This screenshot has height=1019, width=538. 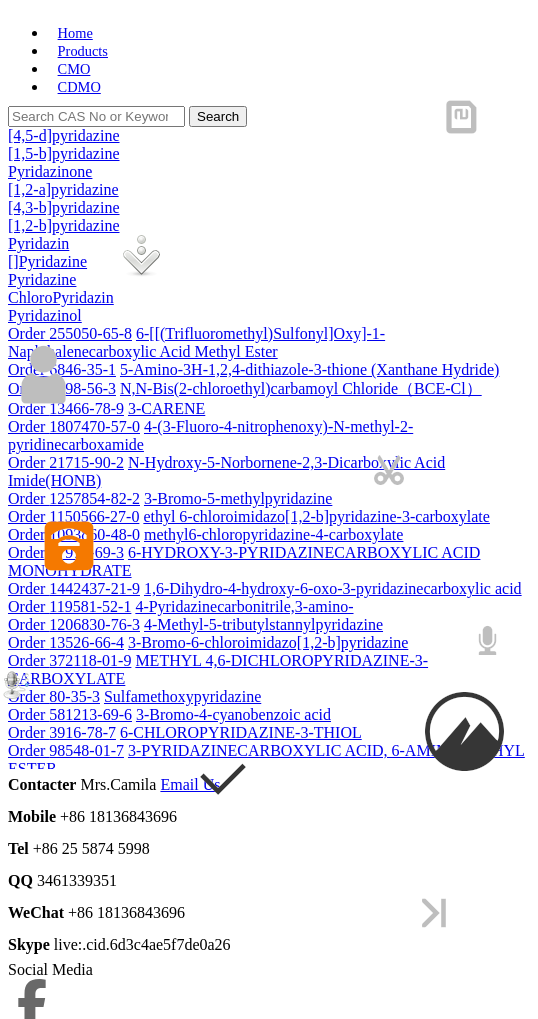 What do you see at coordinates (488, 639) in the screenshot?
I see `enable microphone or voice input` at bounding box center [488, 639].